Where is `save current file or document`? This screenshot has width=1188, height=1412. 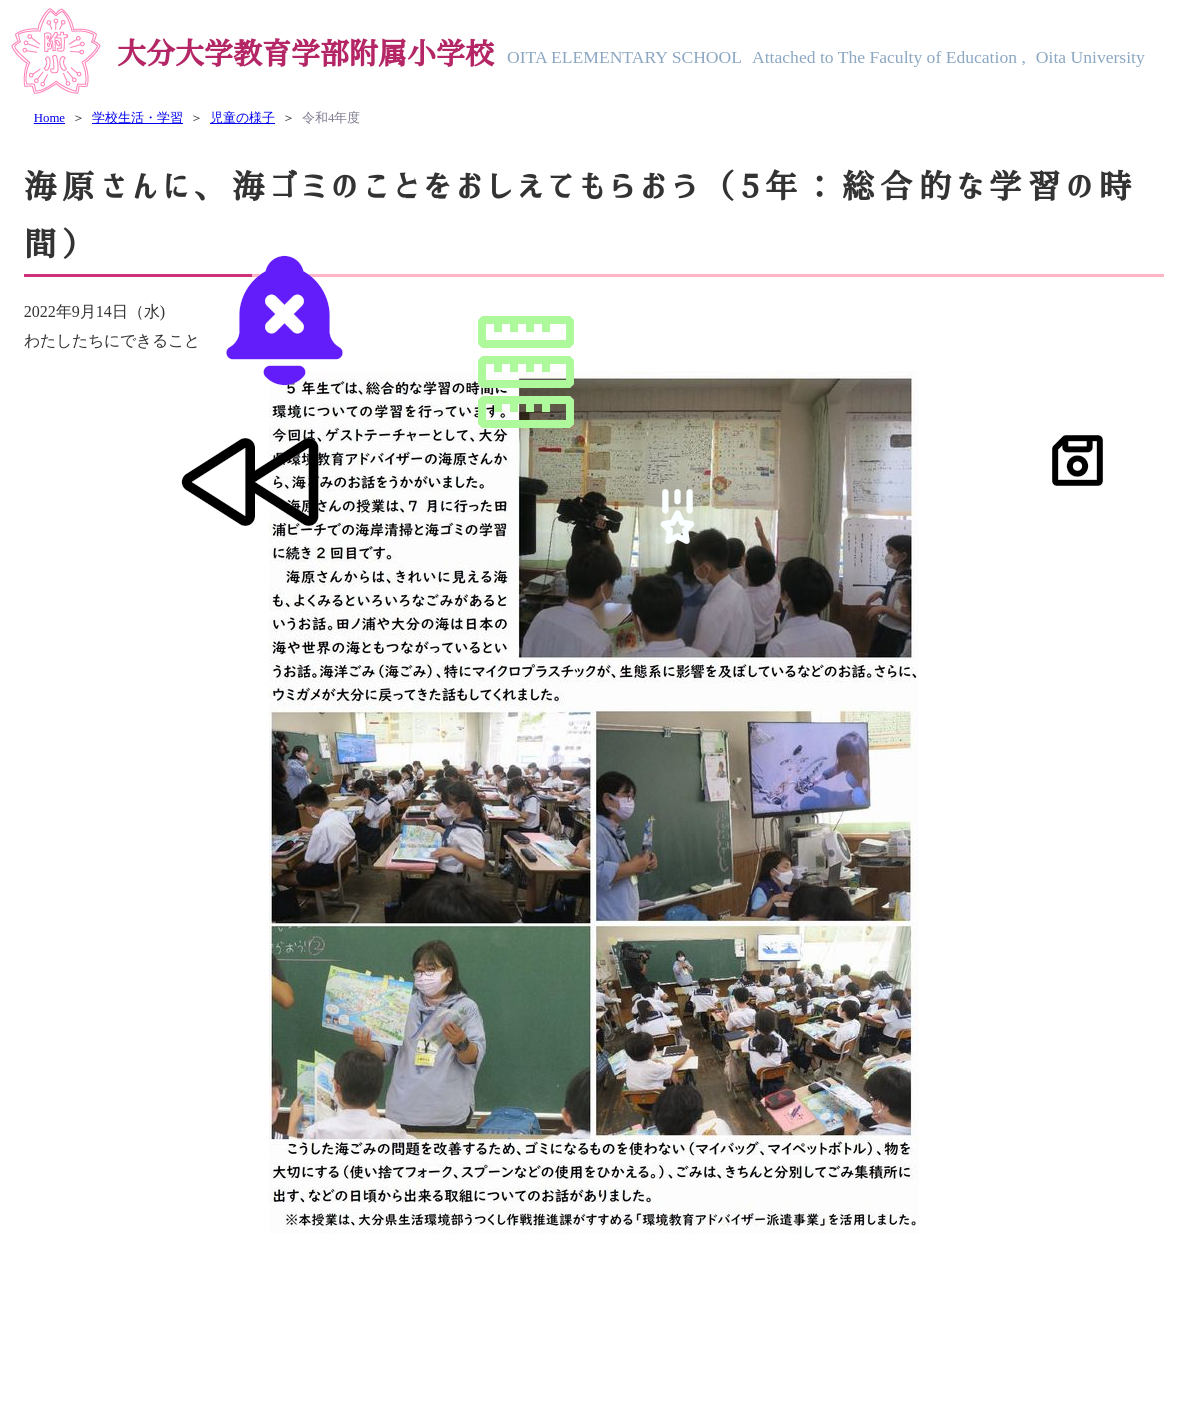
save current file or document is located at coordinates (1077, 460).